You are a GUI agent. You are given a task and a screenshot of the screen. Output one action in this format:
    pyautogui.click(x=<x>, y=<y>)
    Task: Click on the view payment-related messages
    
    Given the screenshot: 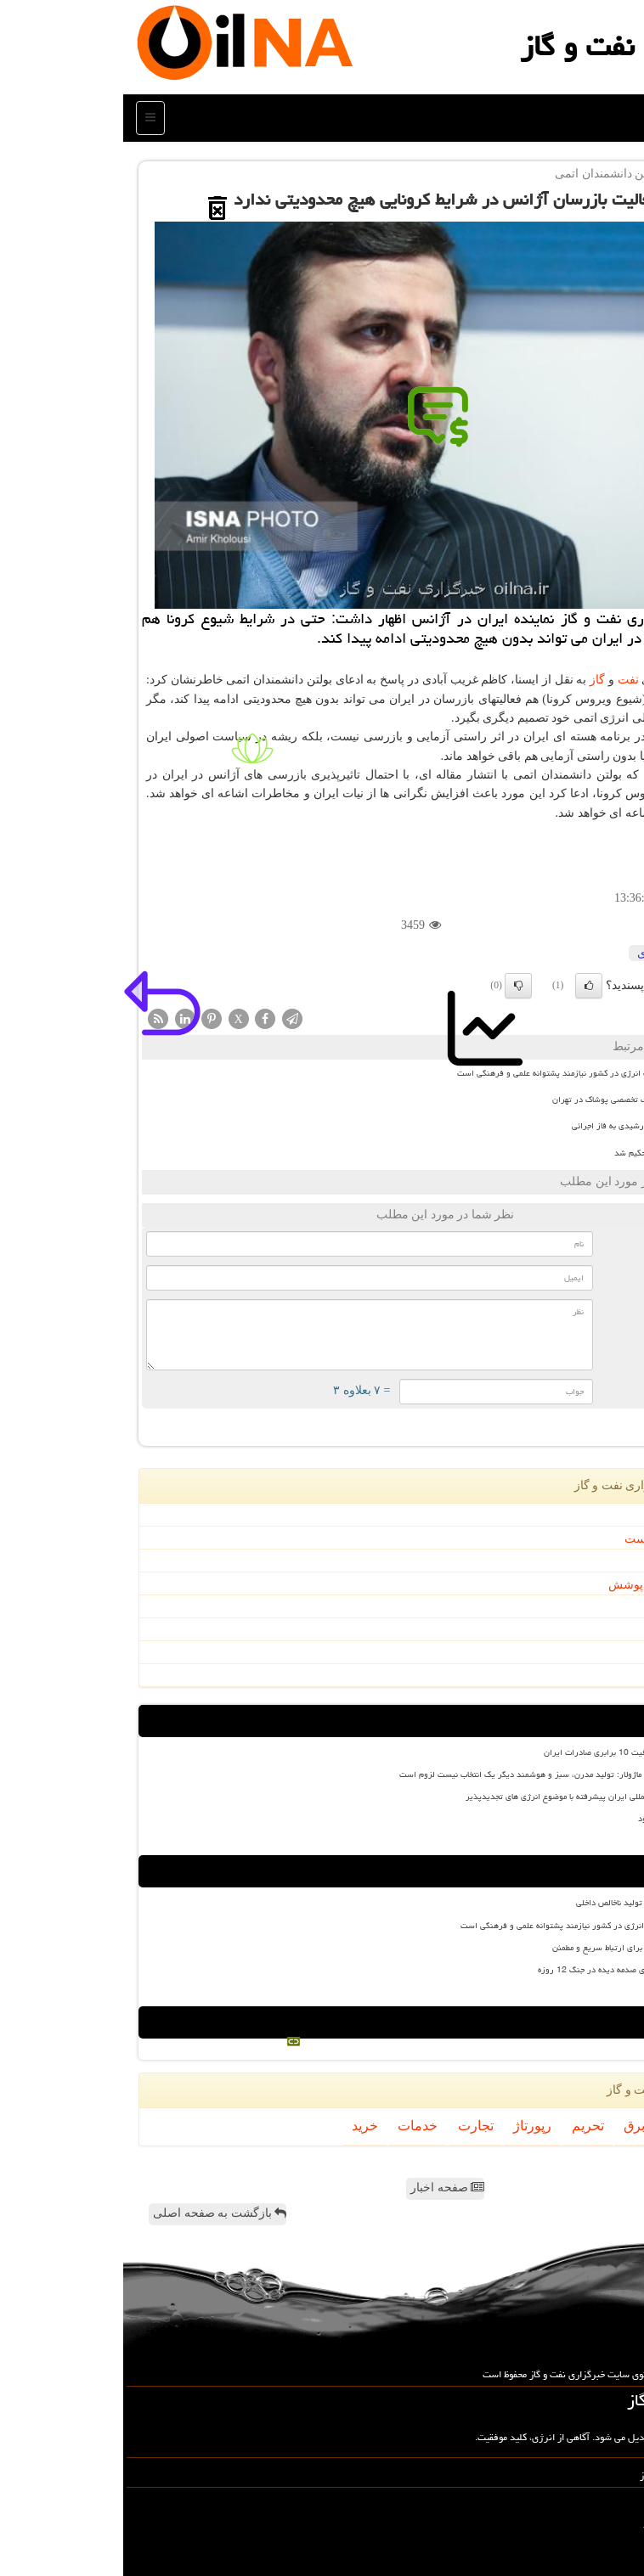 What is the action you would take?
    pyautogui.click(x=438, y=413)
    